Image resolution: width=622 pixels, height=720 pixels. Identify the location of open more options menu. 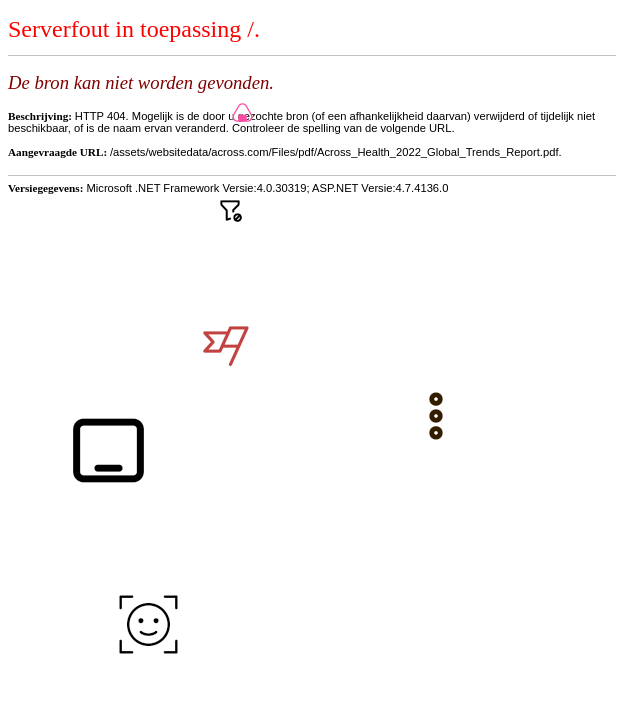
(436, 416).